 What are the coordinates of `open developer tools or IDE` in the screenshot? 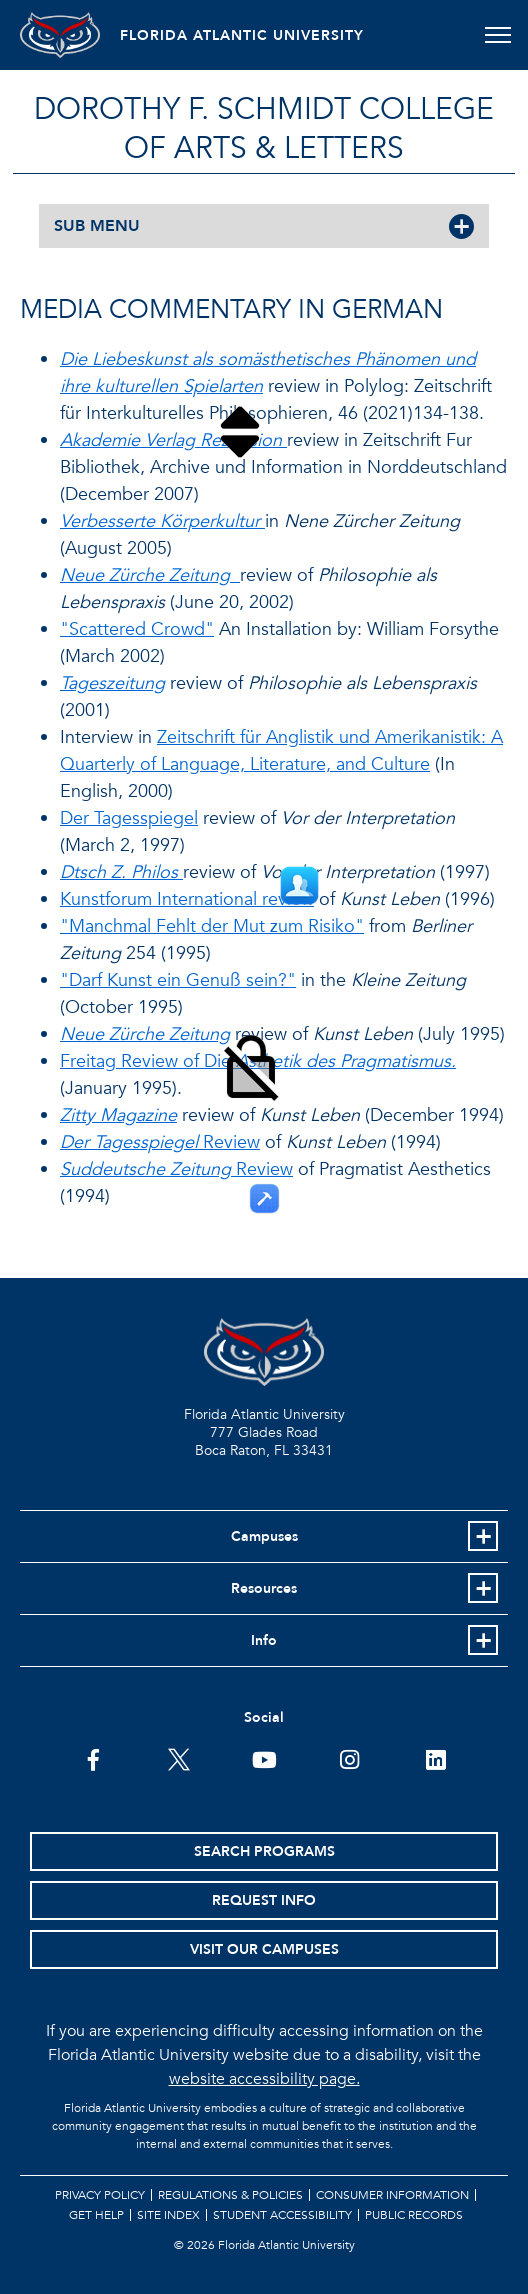 It's located at (264, 1198).